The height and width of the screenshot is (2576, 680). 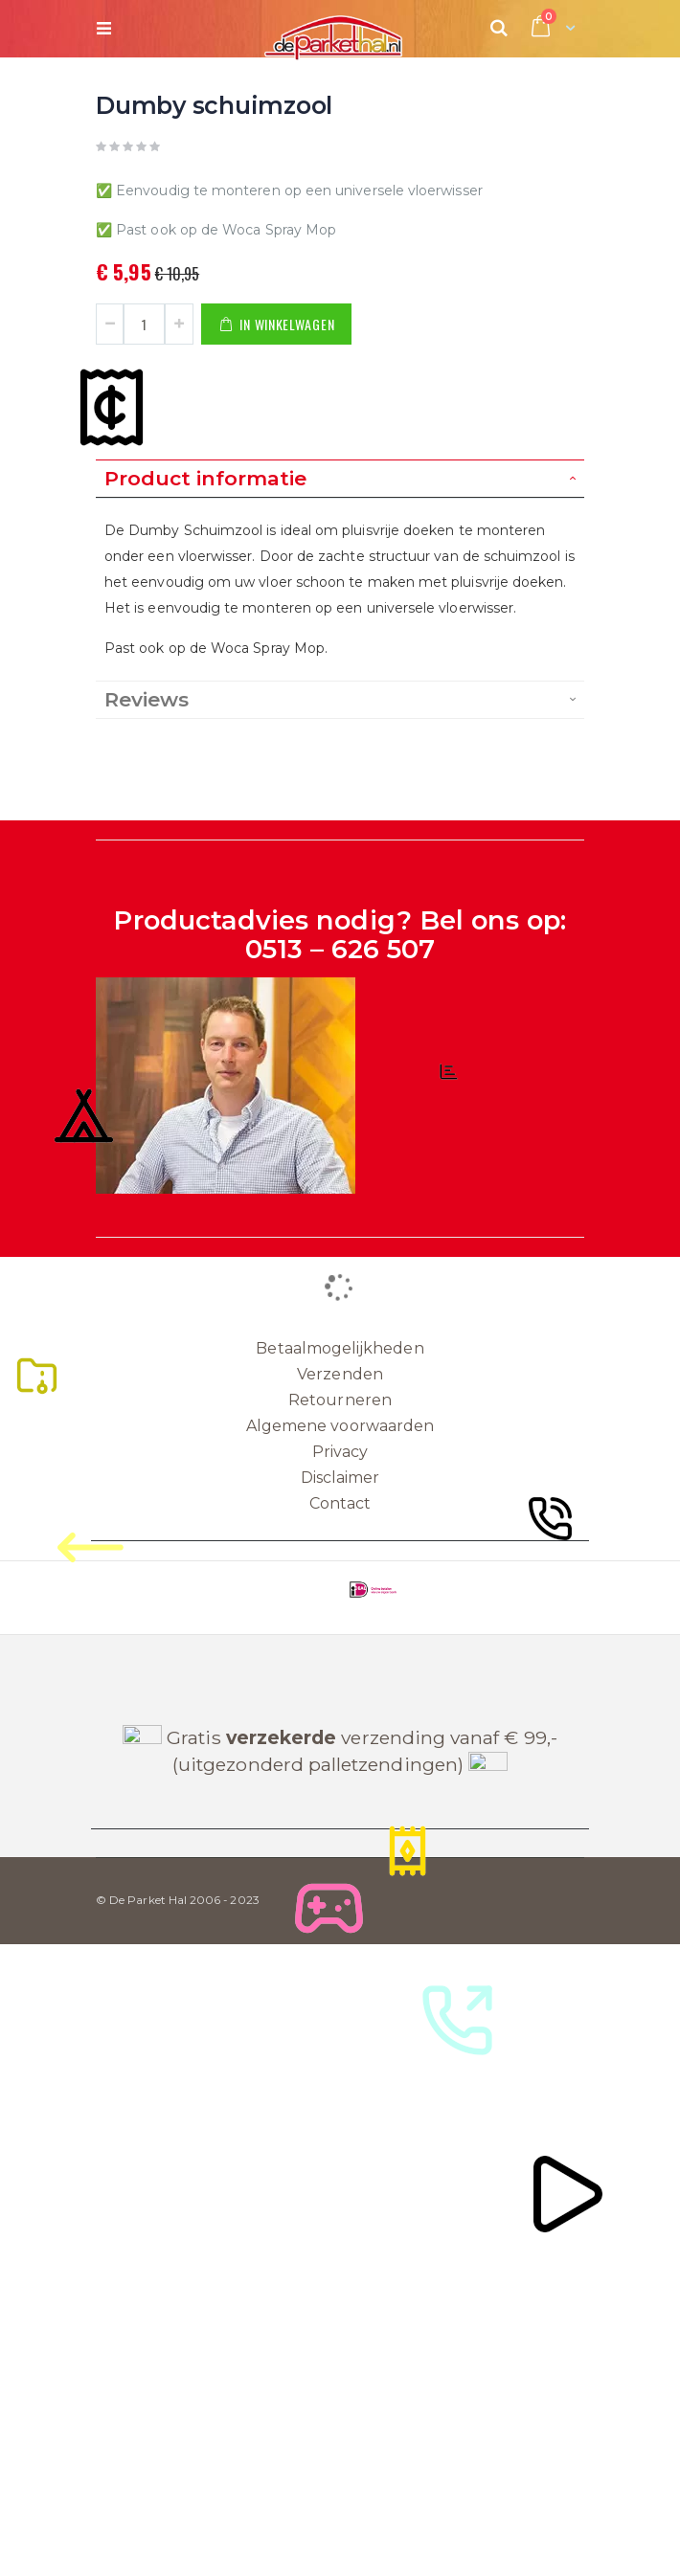 What do you see at coordinates (83, 1115) in the screenshot?
I see `view camping or outdoor locations` at bounding box center [83, 1115].